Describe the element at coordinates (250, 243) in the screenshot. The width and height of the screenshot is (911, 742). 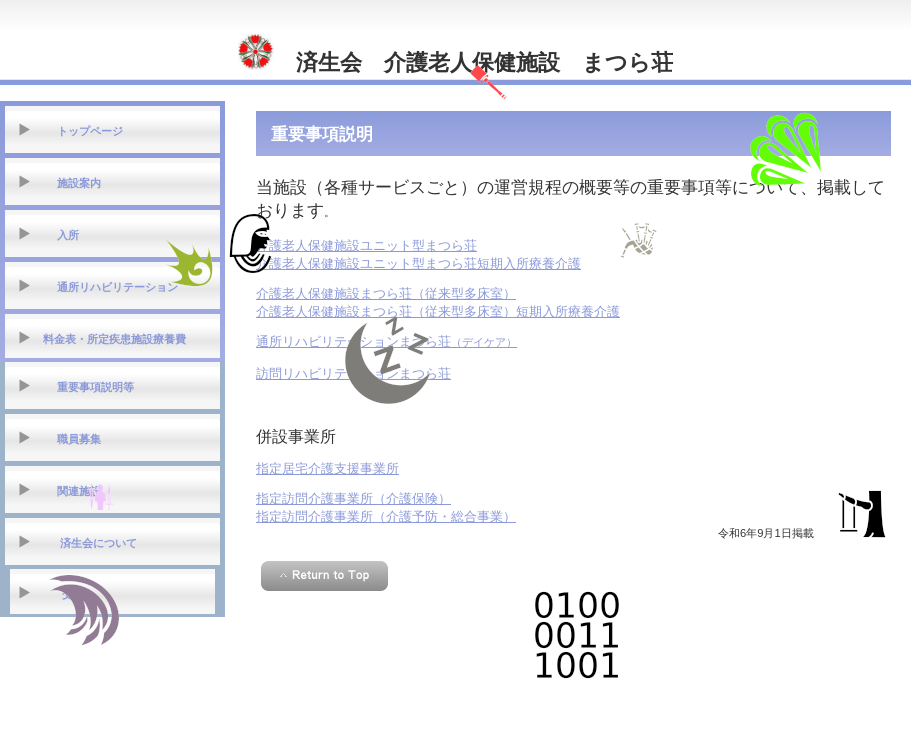
I see `select egyptian theme or civilization` at that location.